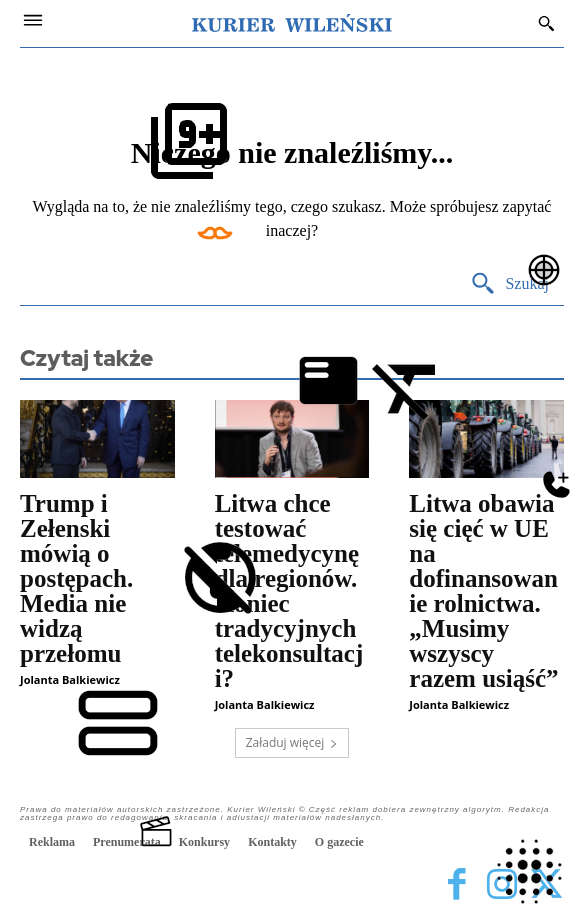 The height and width of the screenshot is (913, 584). Describe the element at coordinates (328, 380) in the screenshot. I see `view featured playlist` at that location.